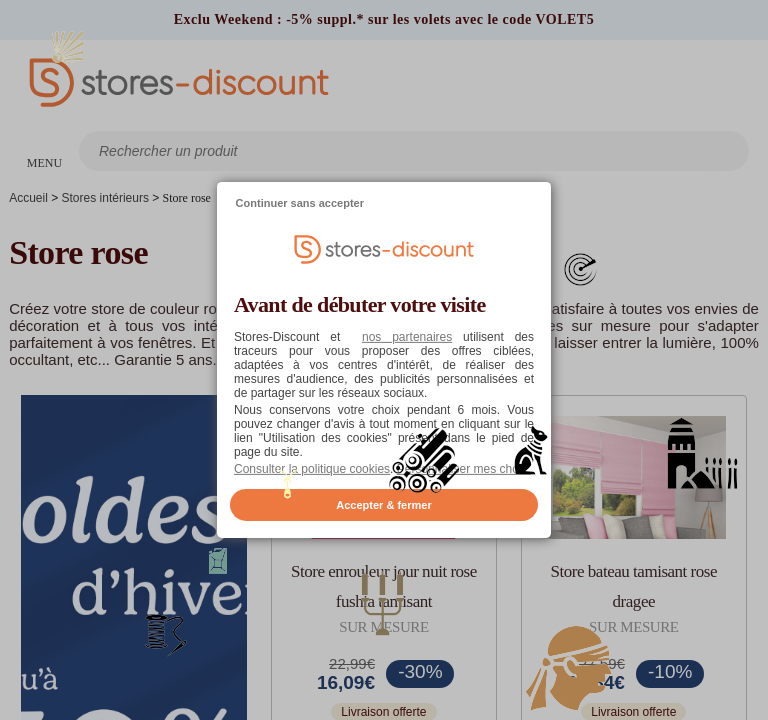  What do you see at coordinates (218, 560) in the screenshot?
I see `fuel or gas container item in game inventory` at bounding box center [218, 560].